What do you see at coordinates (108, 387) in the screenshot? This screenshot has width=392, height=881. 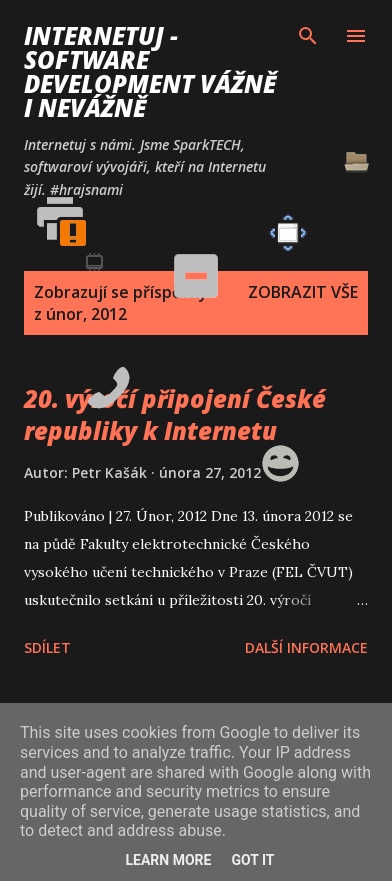 I see `start a phone call` at bounding box center [108, 387].